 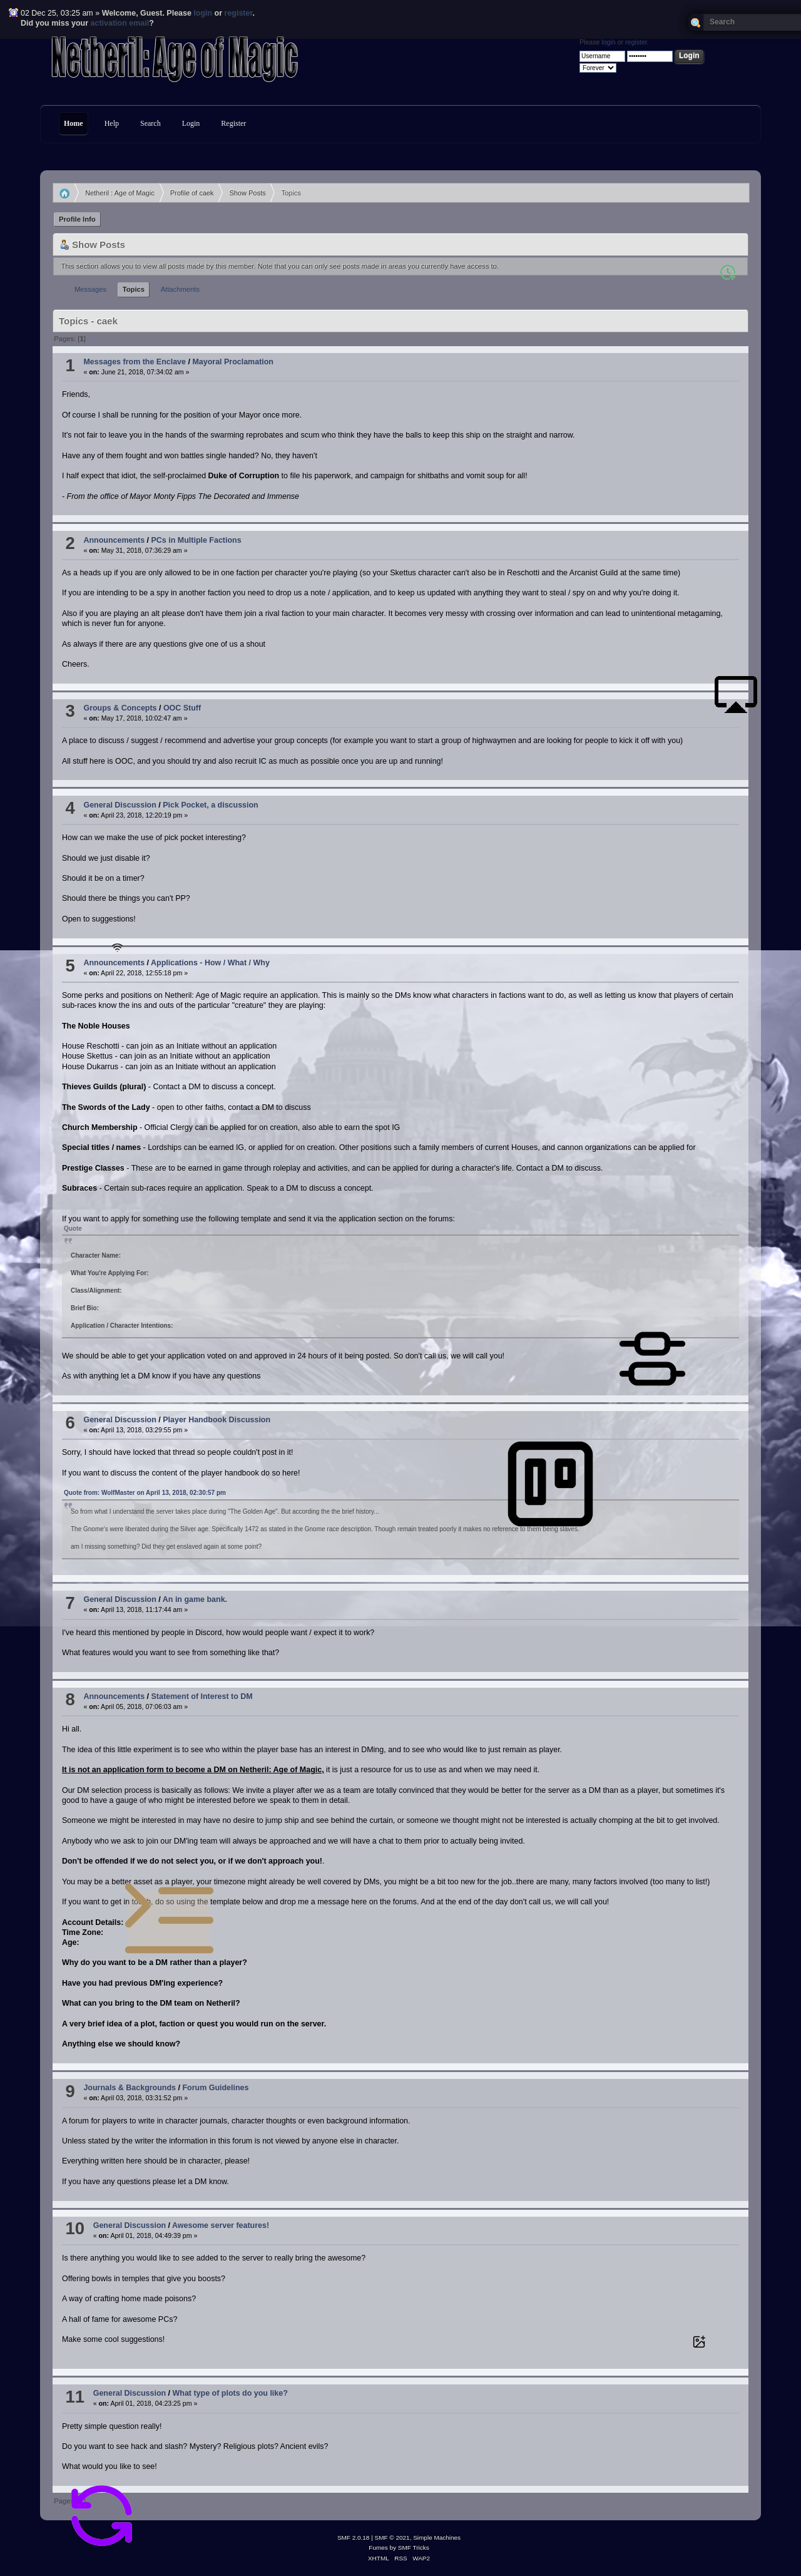 What do you see at coordinates (101, 2515) in the screenshot?
I see `refresh or reload current content` at bounding box center [101, 2515].